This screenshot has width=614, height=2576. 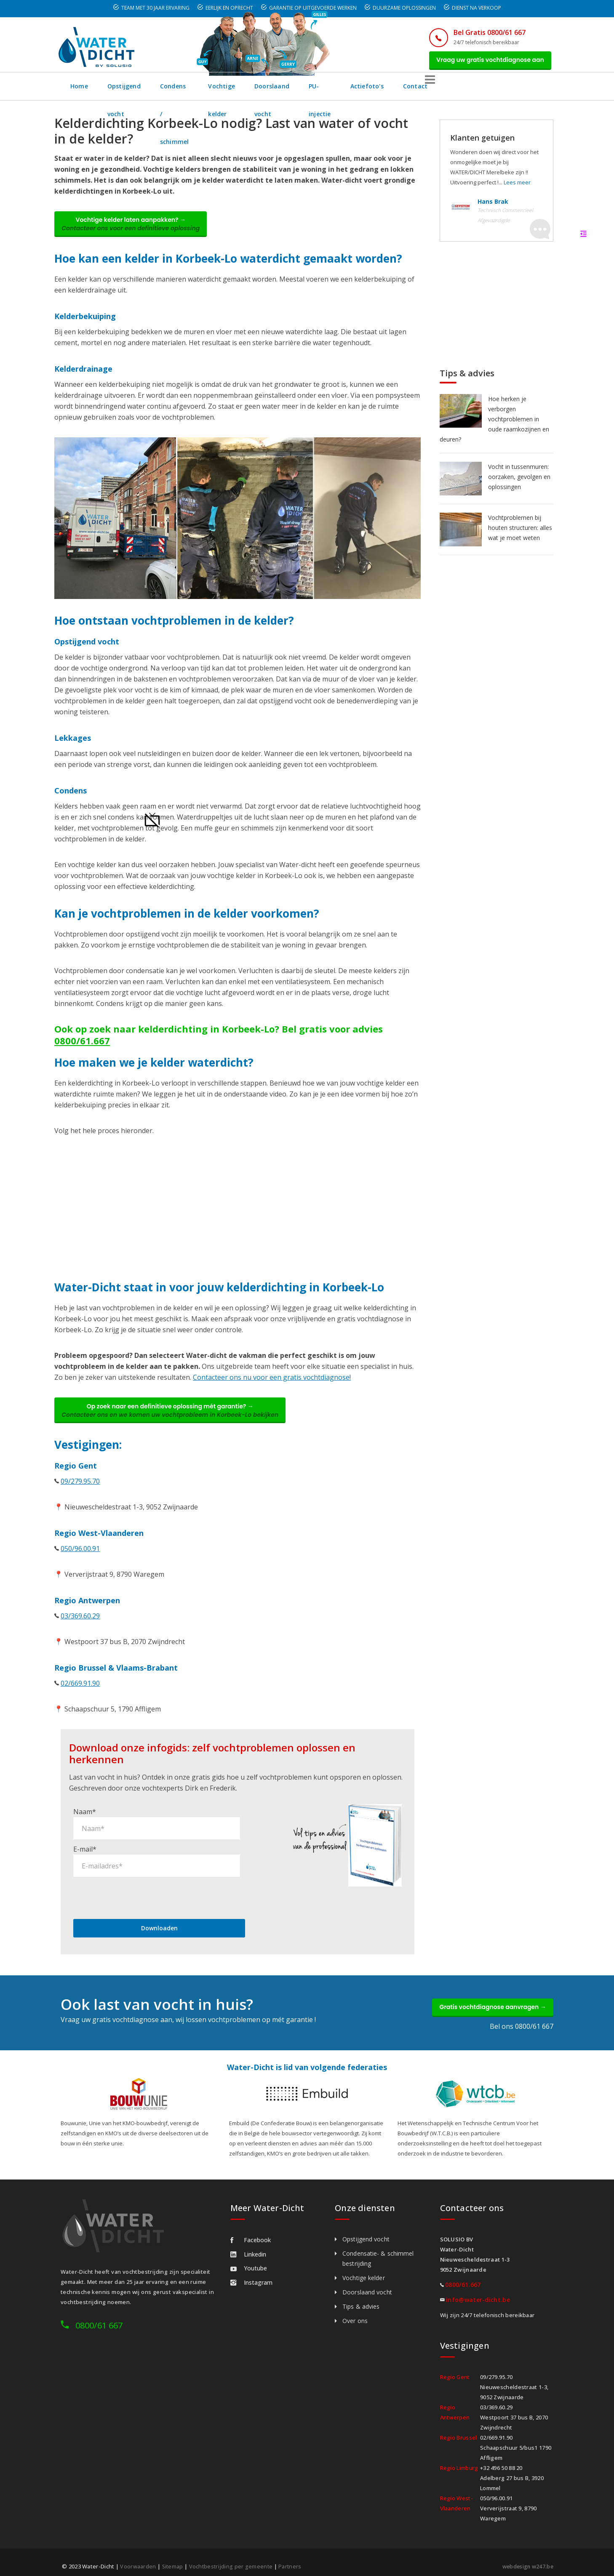 I want to click on decrease text indentation, so click(x=583, y=234).